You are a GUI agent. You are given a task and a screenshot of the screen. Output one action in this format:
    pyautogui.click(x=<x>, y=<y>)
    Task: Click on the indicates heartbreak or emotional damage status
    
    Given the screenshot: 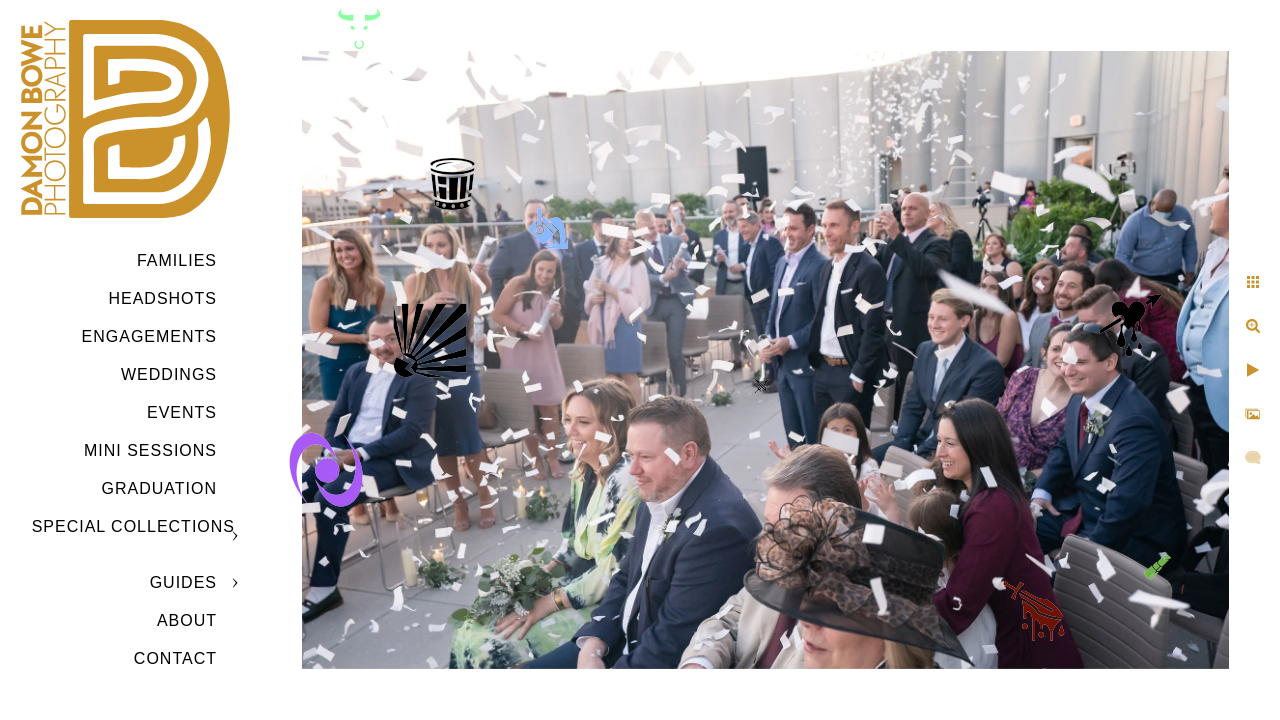 What is the action you would take?
    pyautogui.click(x=1131, y=325)
    